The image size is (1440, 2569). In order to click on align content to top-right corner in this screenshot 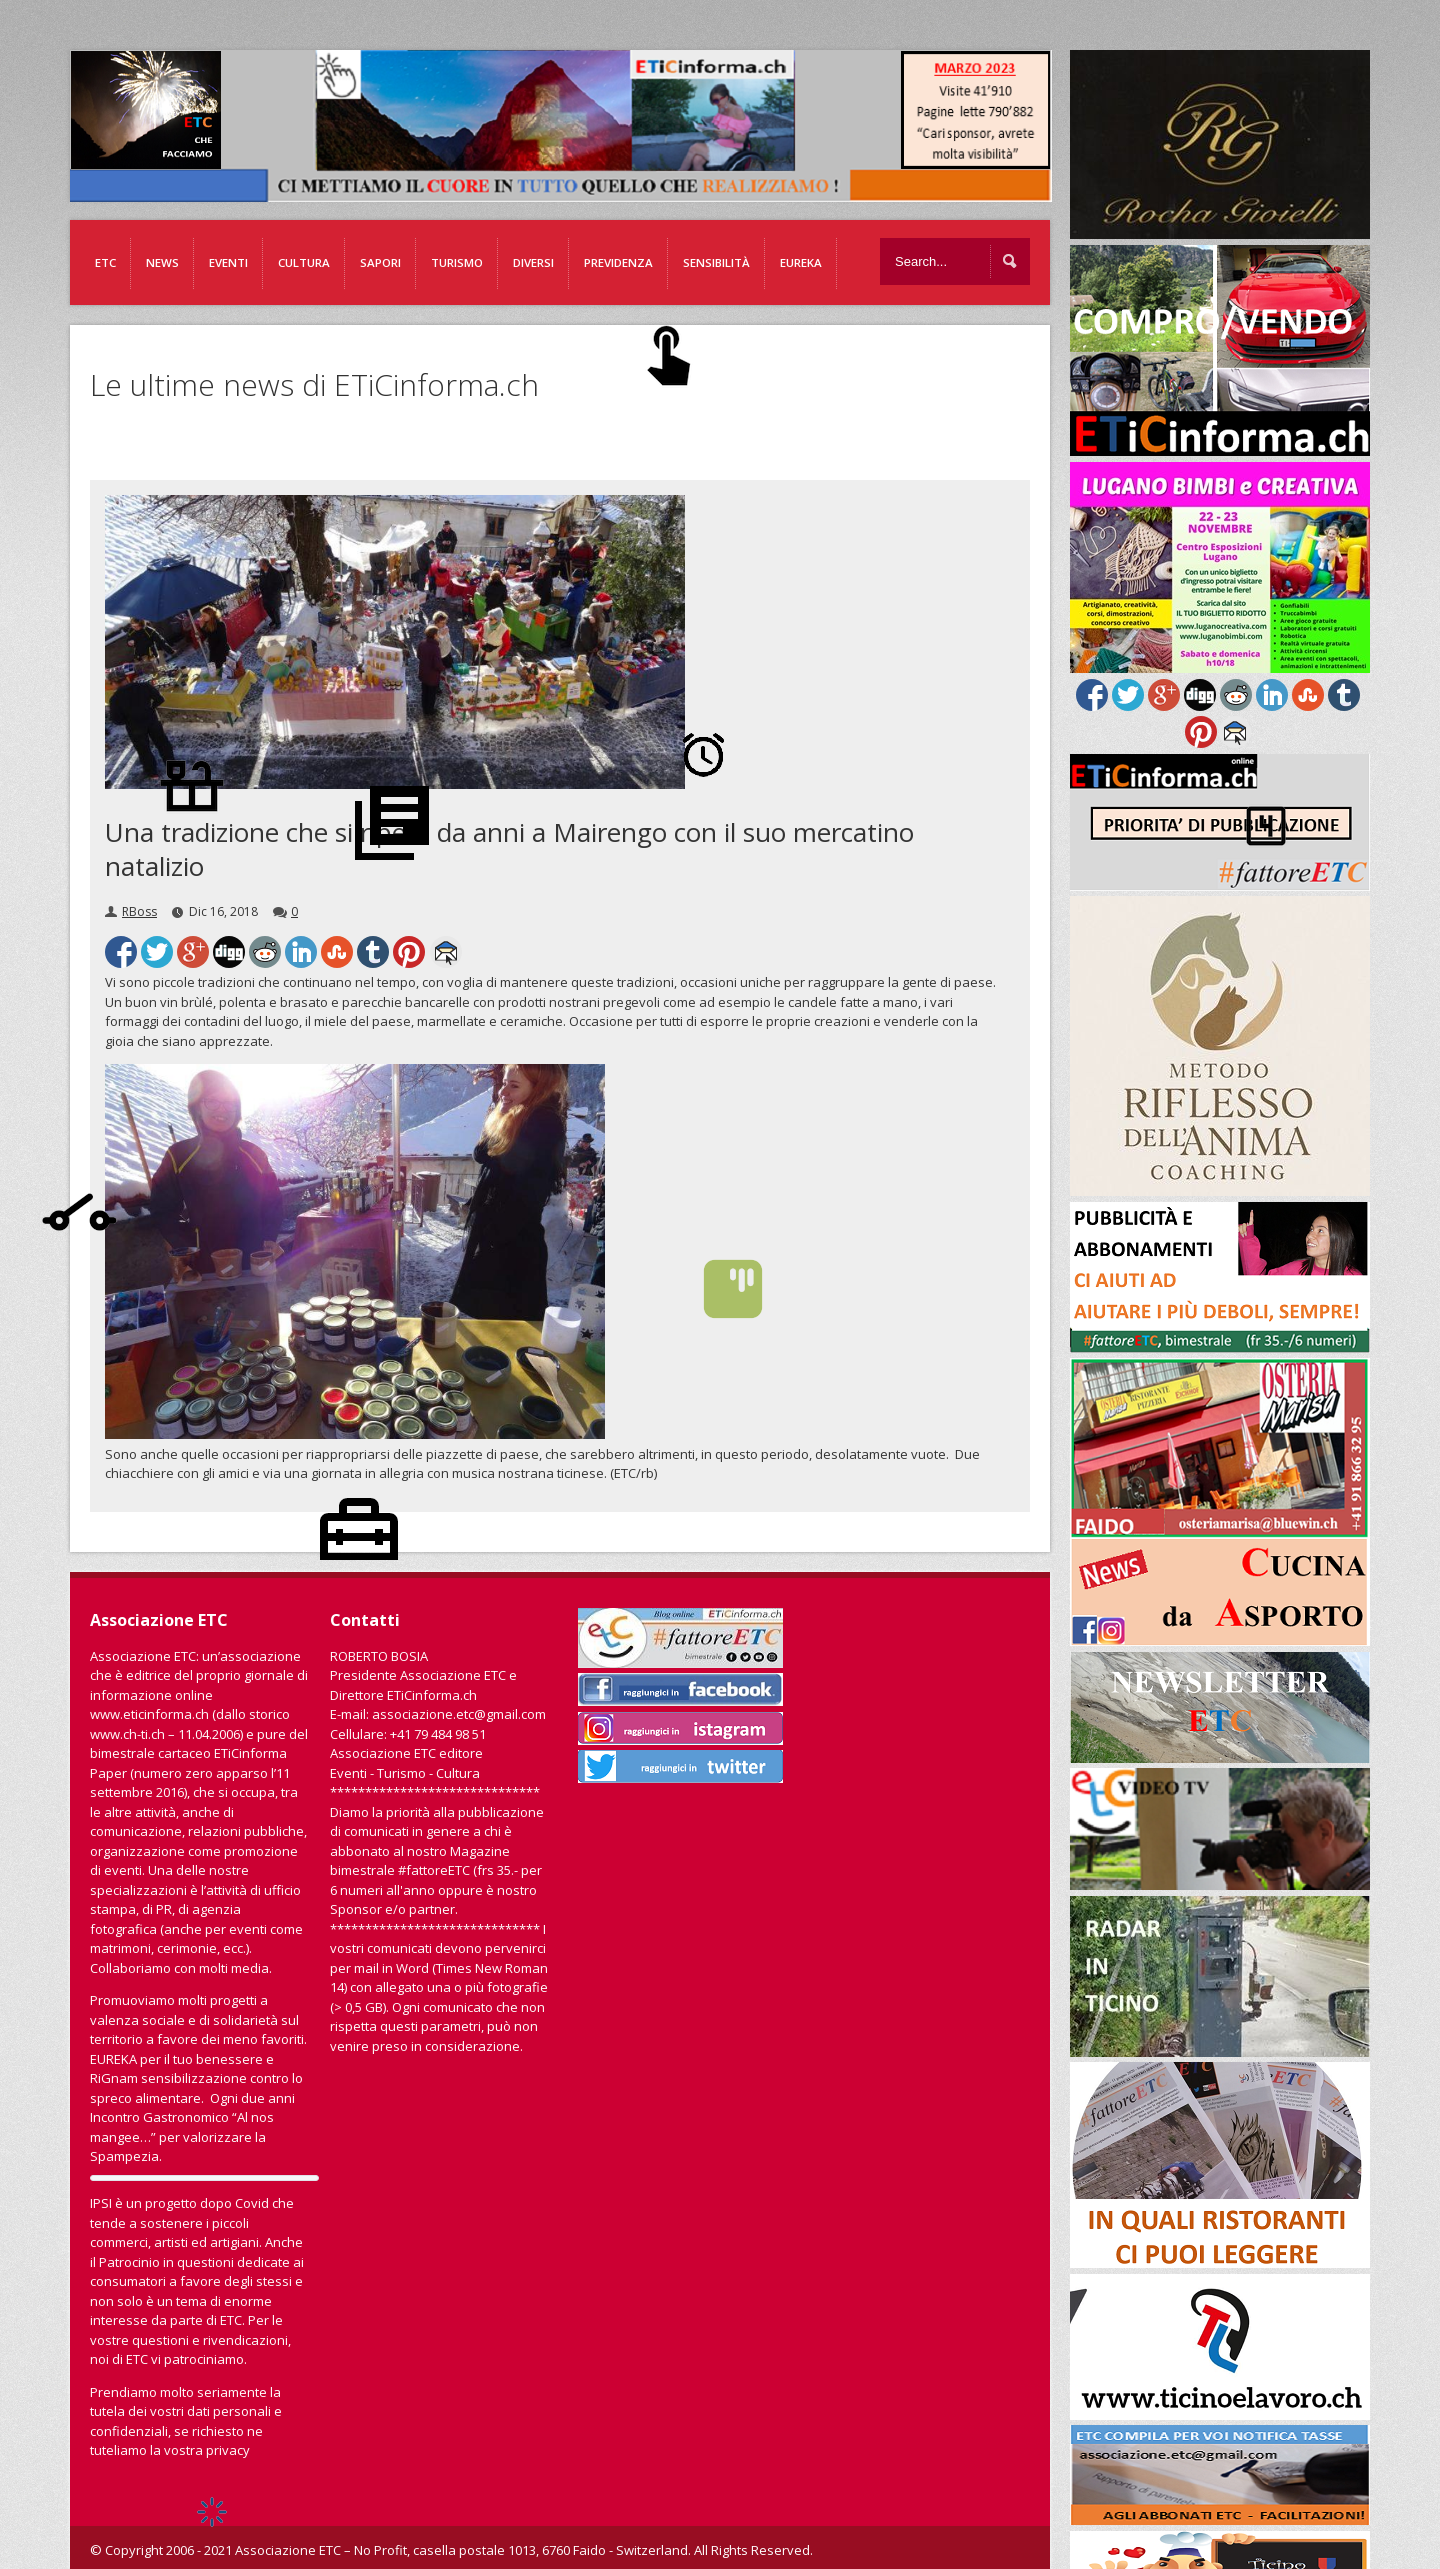, I will do `click(733, 1289)`.